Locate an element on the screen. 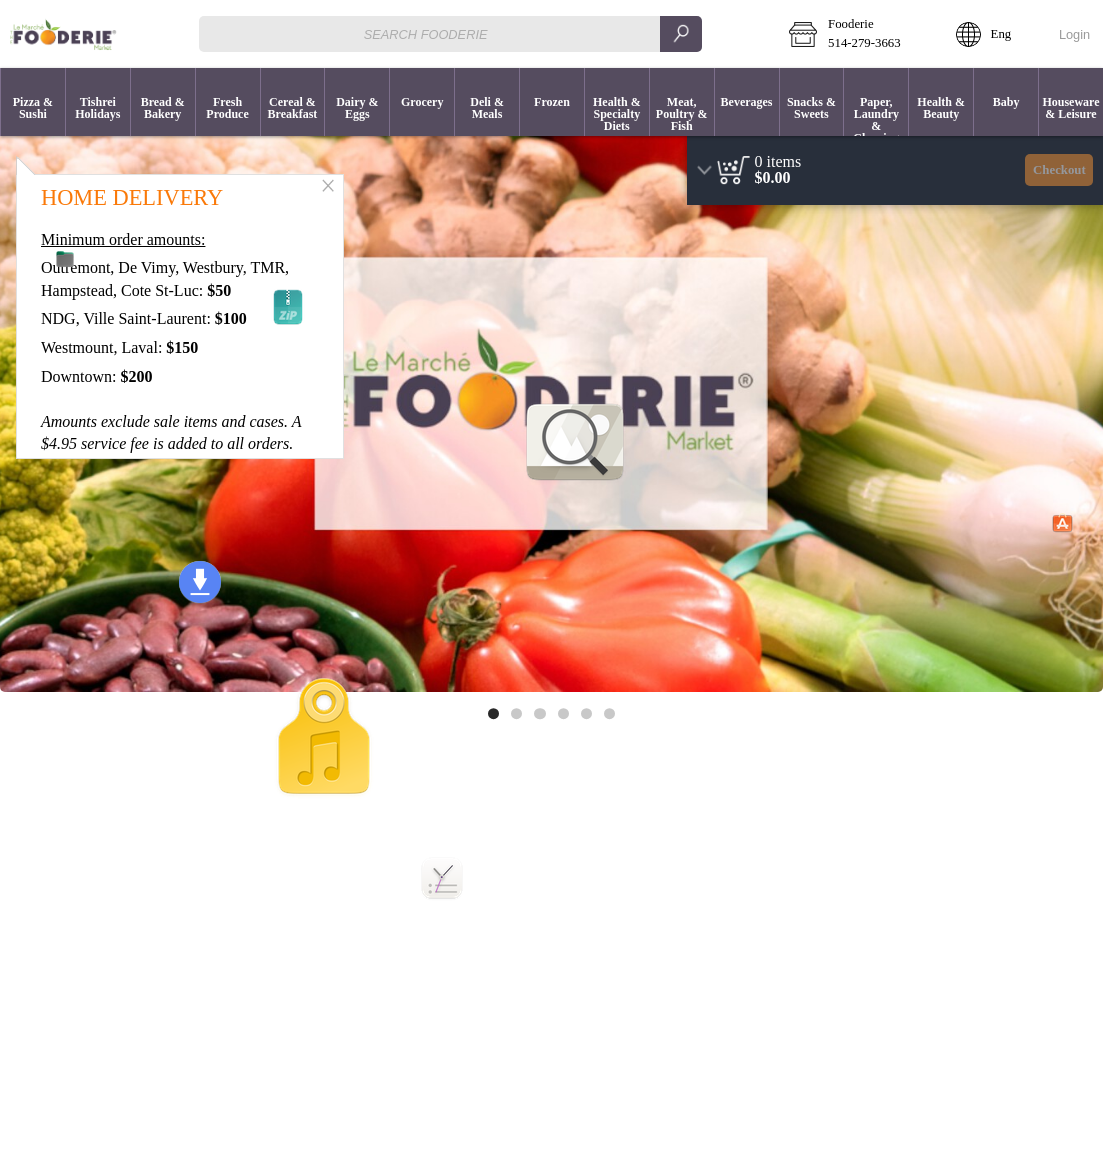 This screenshot has height=1173, width=1103. open khronos time tracking app is located at coordinates (442, 878).